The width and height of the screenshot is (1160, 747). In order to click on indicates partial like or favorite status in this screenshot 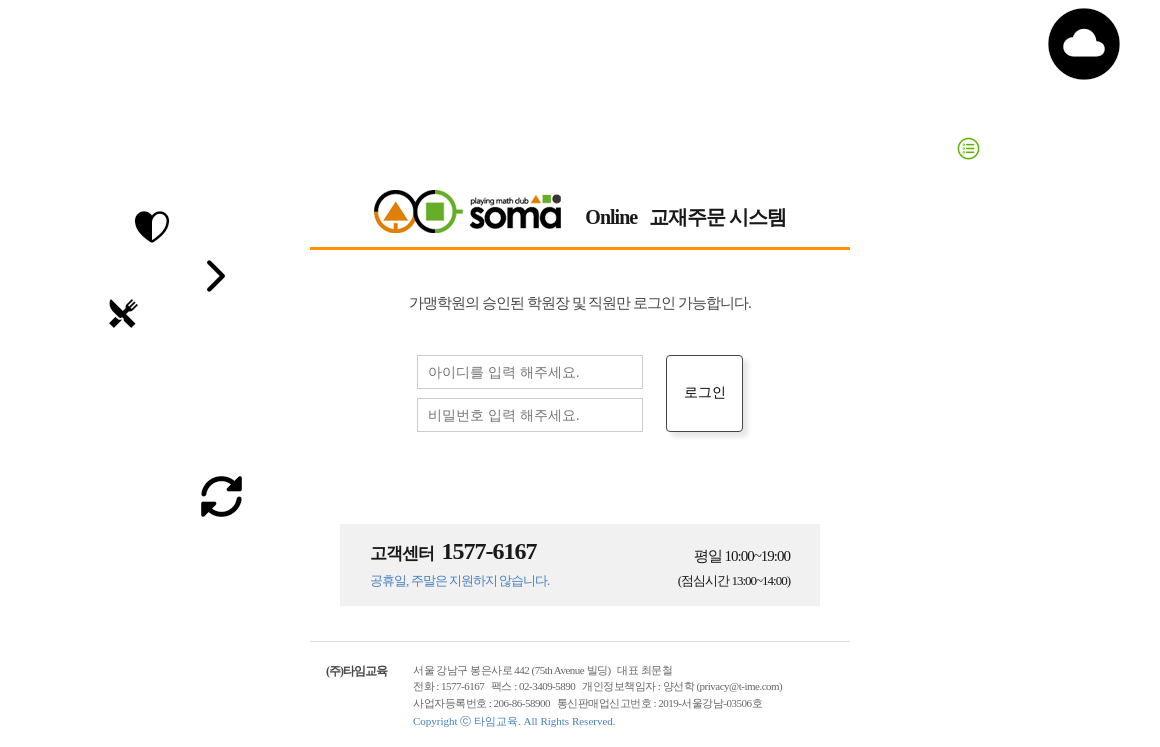, I will do `click(152, 227)`.